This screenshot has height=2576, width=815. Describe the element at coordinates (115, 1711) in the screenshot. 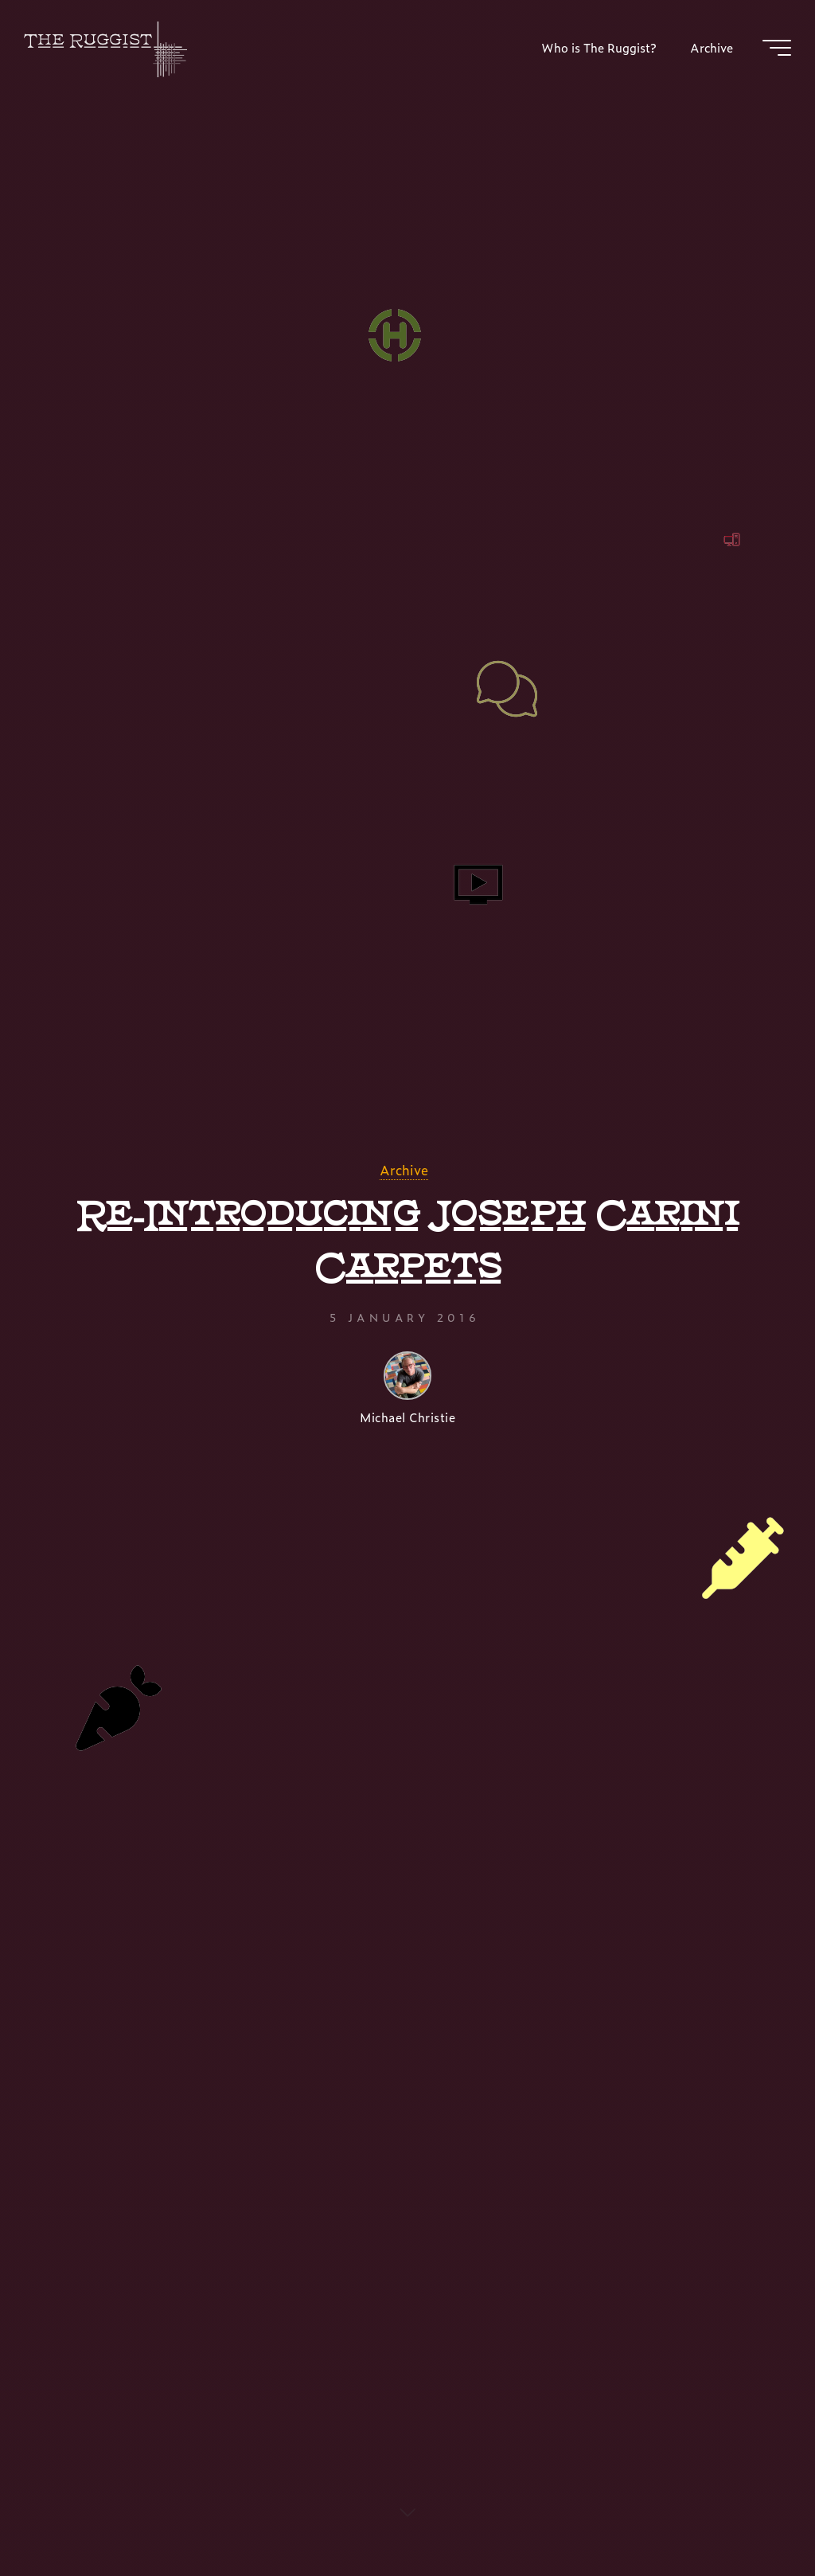

I see `browse vegetable or produce category` at that location.